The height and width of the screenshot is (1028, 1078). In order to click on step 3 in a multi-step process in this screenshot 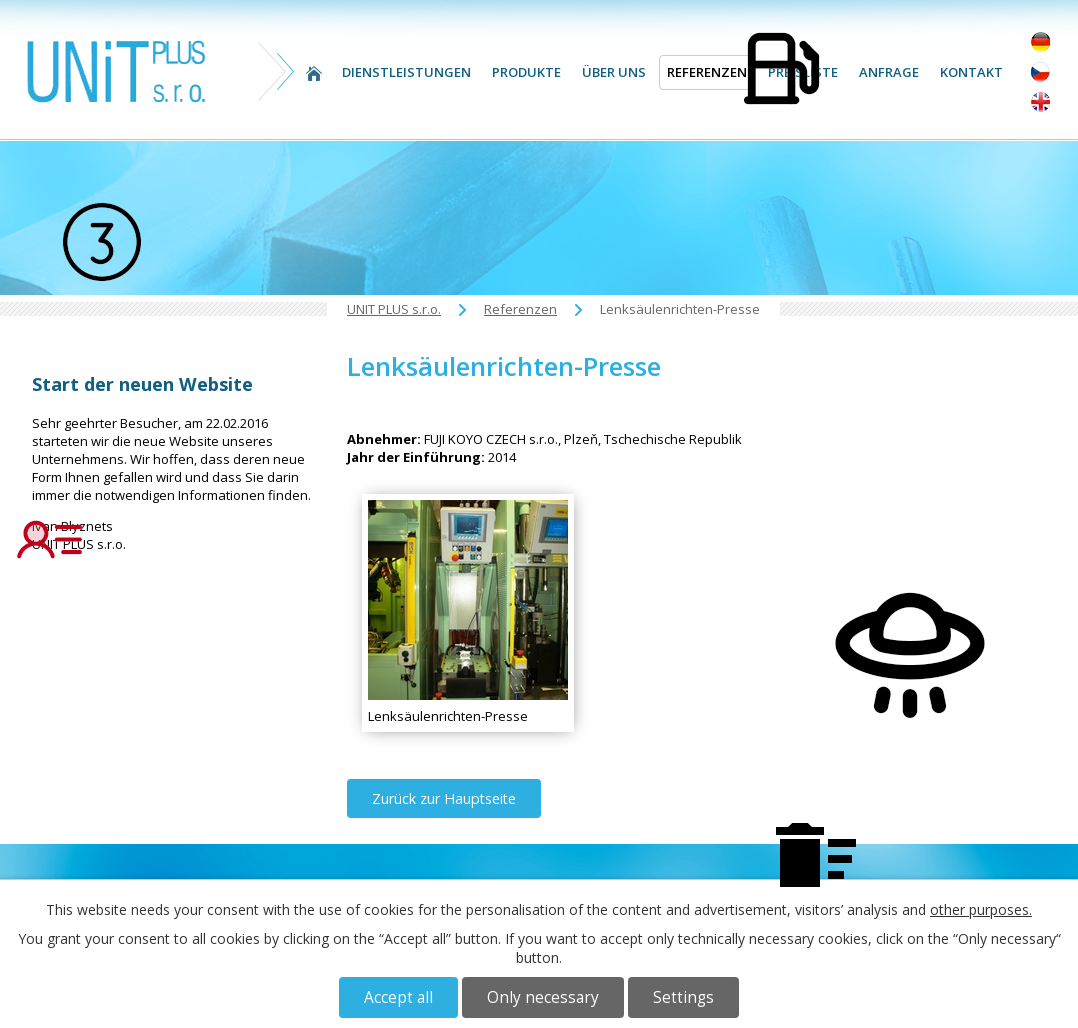, I will do `click(102, 242)`.